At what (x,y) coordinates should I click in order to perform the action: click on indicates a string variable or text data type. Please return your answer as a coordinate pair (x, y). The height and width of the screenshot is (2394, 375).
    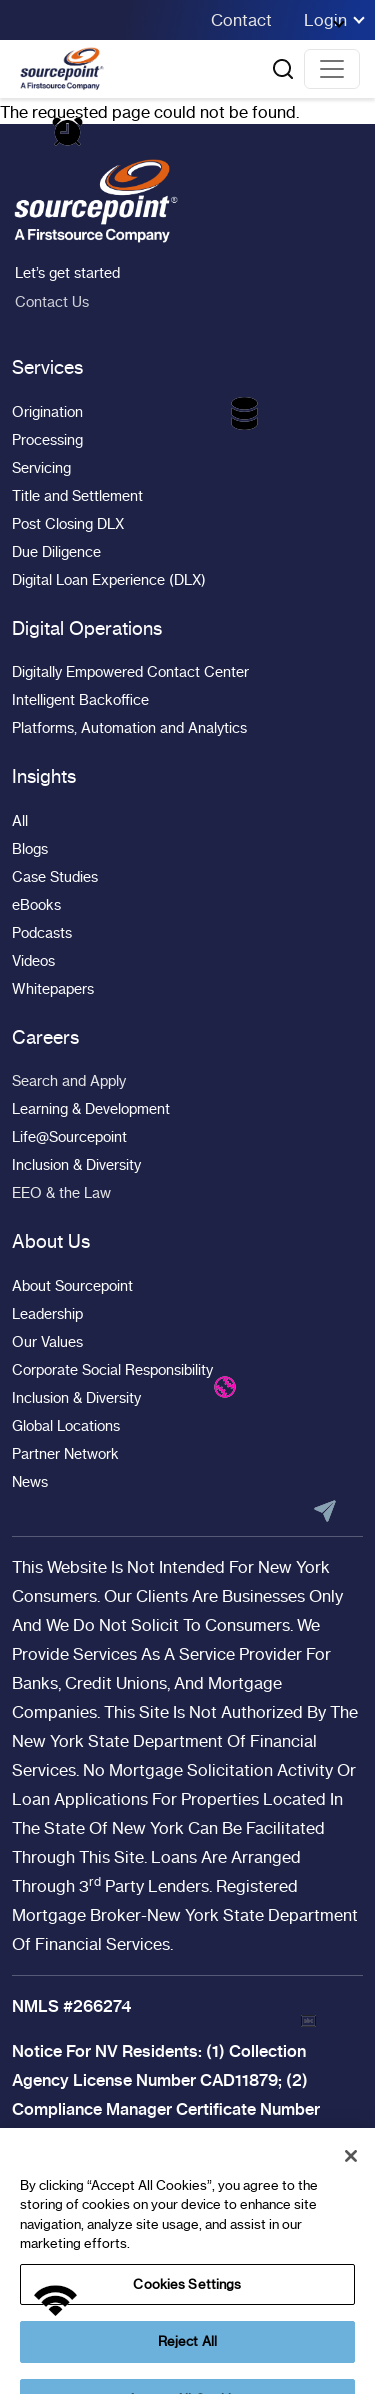
    Looking at the image, I should click on (308, 2021).